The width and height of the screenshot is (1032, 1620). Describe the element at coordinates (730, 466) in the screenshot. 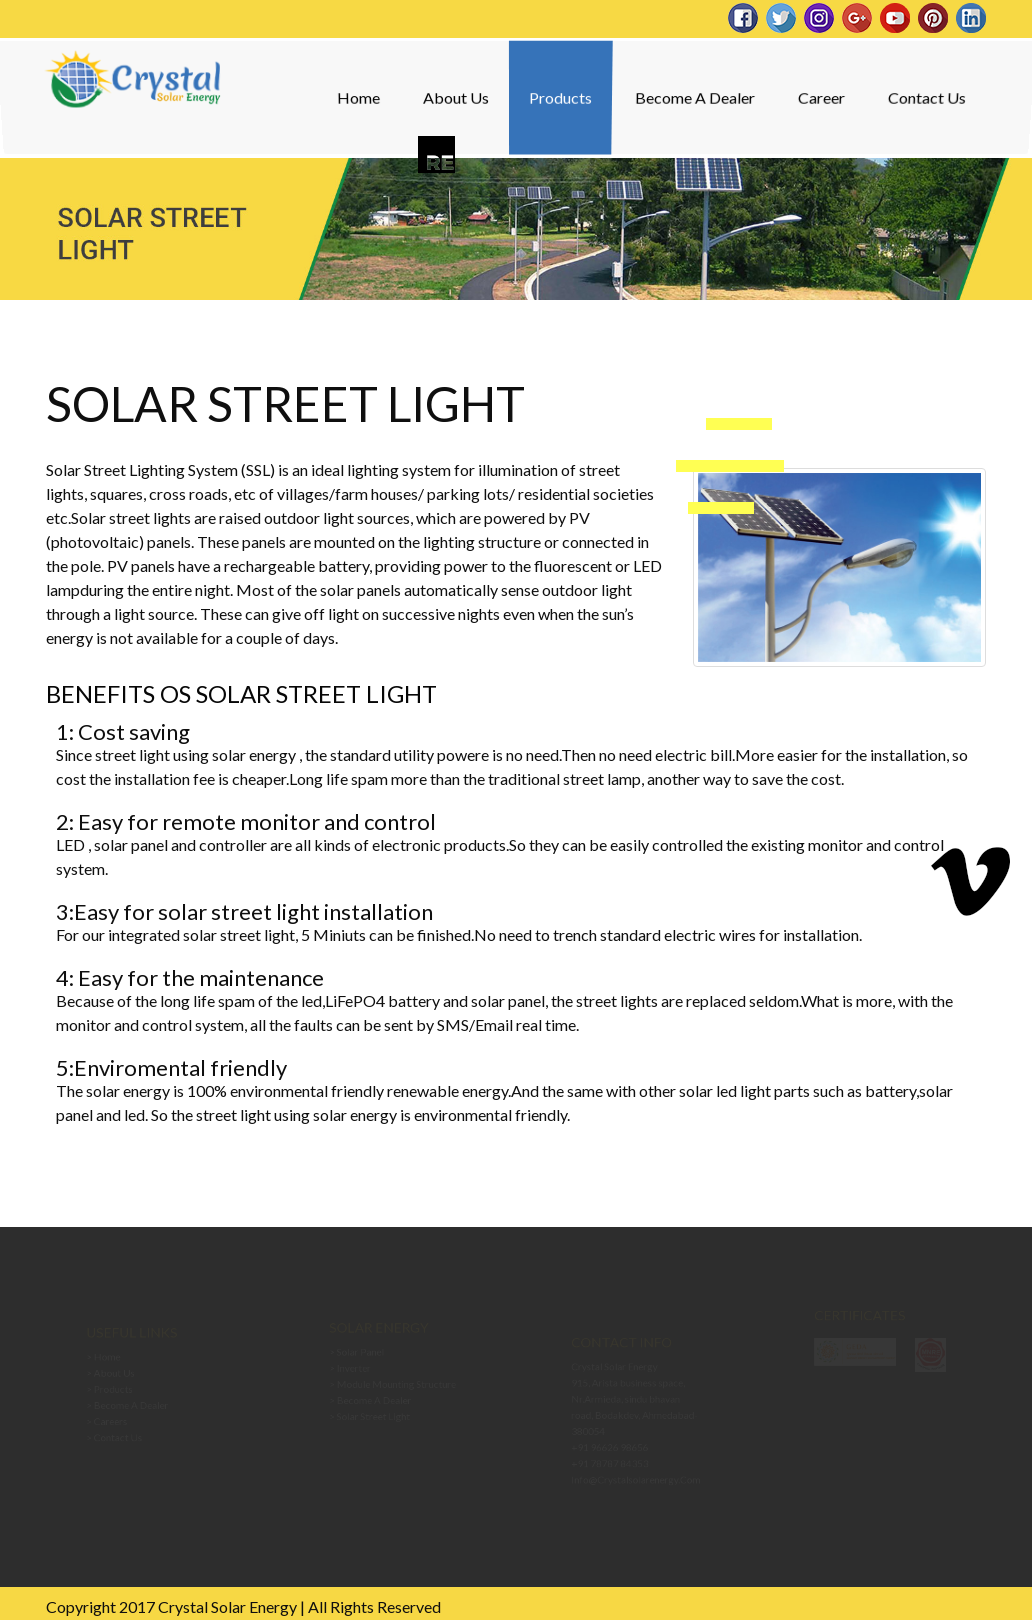

I see `open navigation menu` at that location.